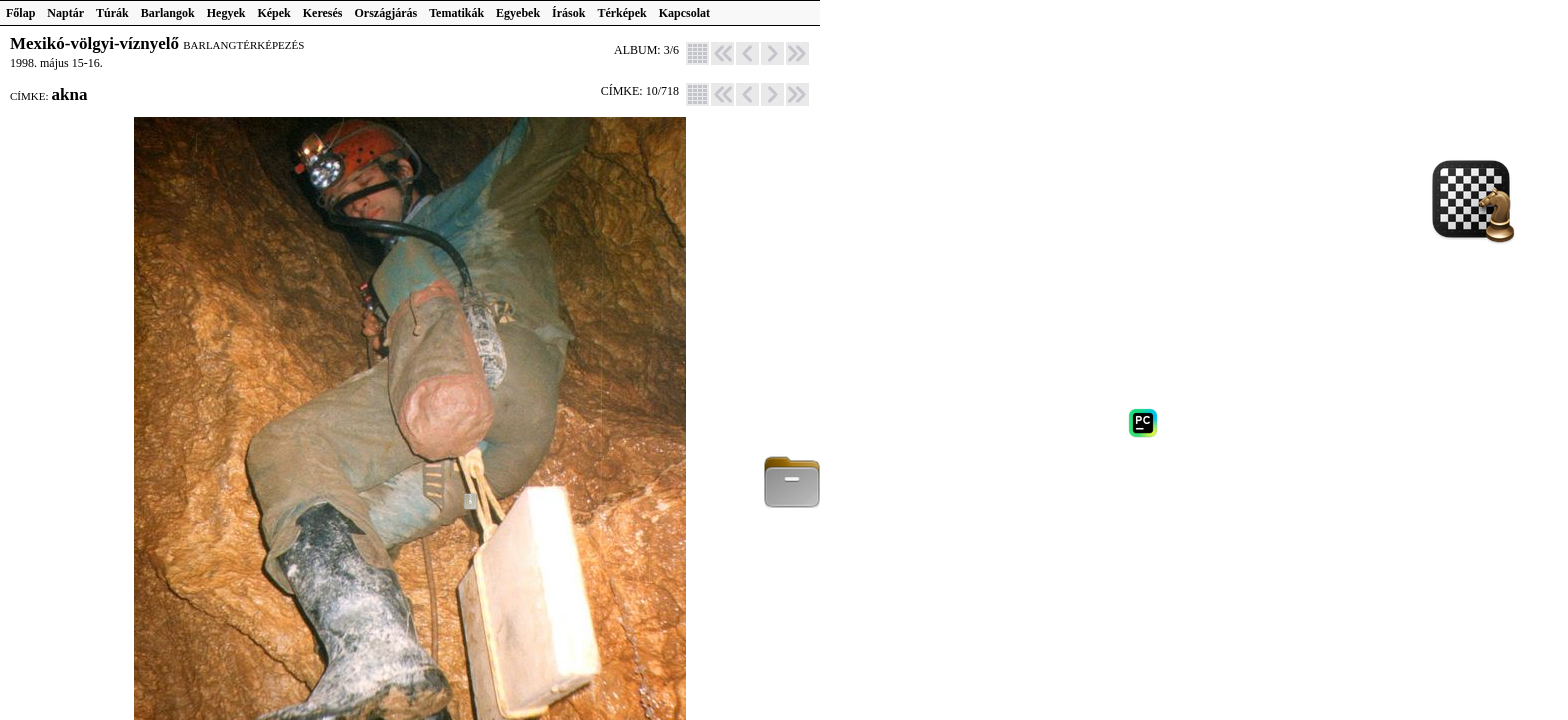  Describe the element at coordinates (1143, 423) in the screenshot. I see `open PyCharm IDE` at that location.